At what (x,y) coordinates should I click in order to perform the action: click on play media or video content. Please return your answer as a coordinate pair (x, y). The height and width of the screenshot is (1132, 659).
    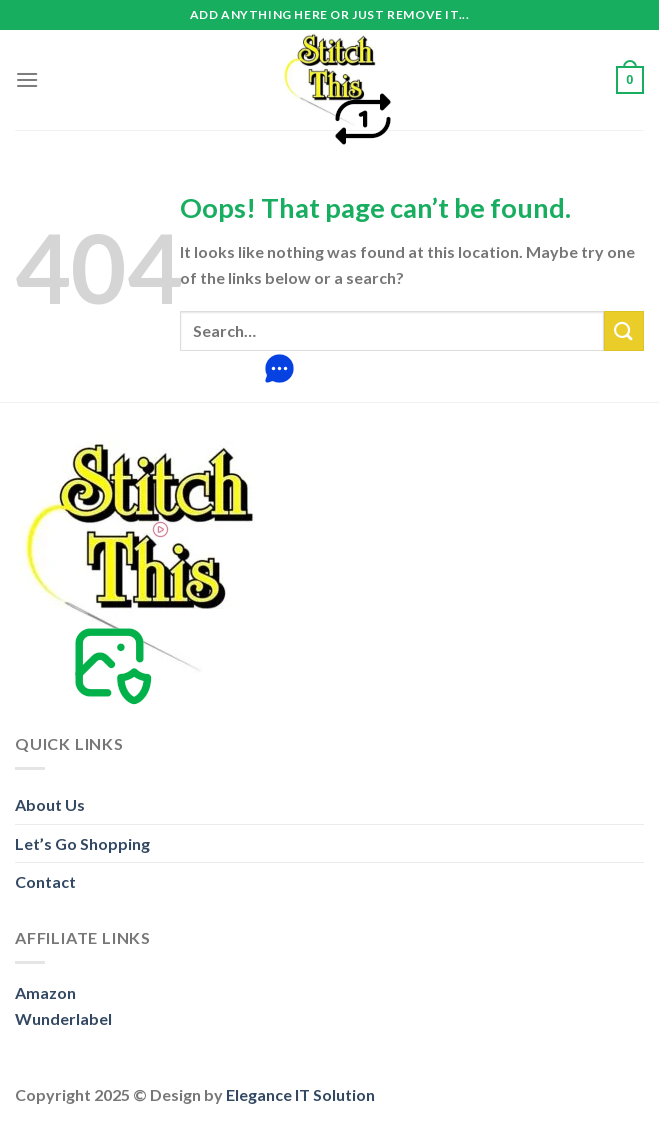
    Looking at the image, I should click on (160, 529).